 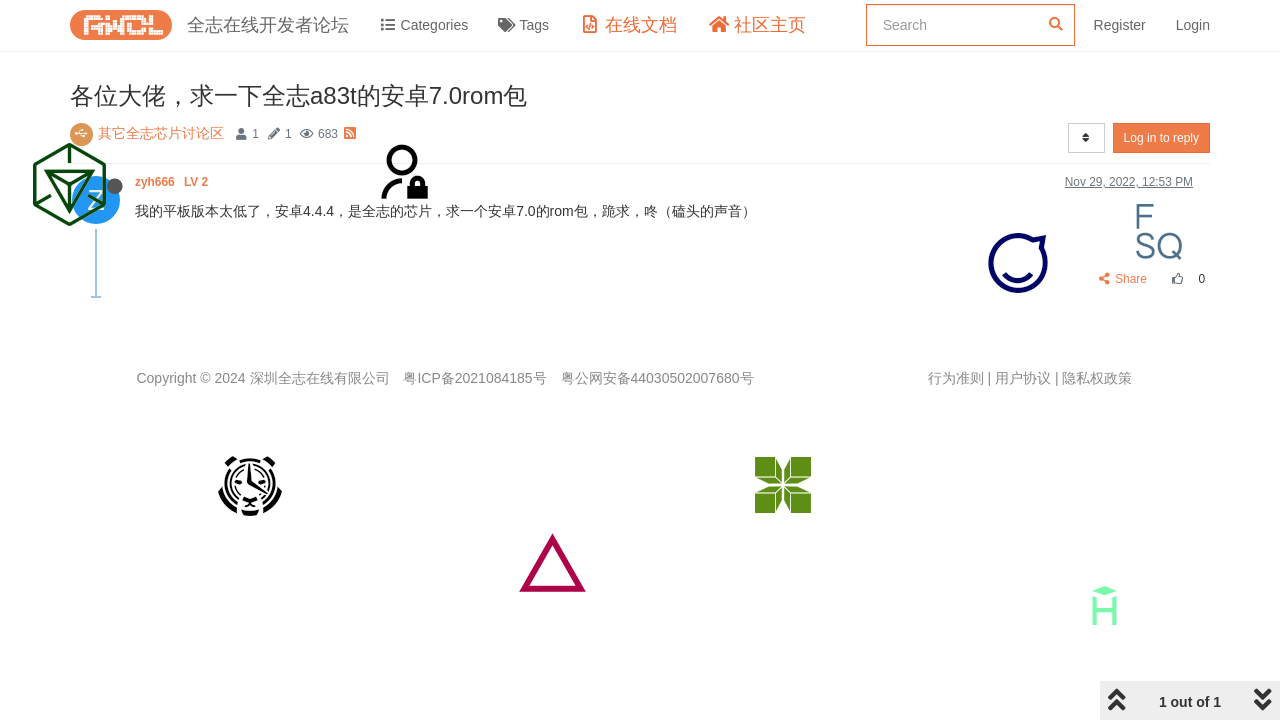 What do you see at coordinates (250, 486) in the screenshot?
I see `timescale database branding or product link` at bounding box center [250, 486].